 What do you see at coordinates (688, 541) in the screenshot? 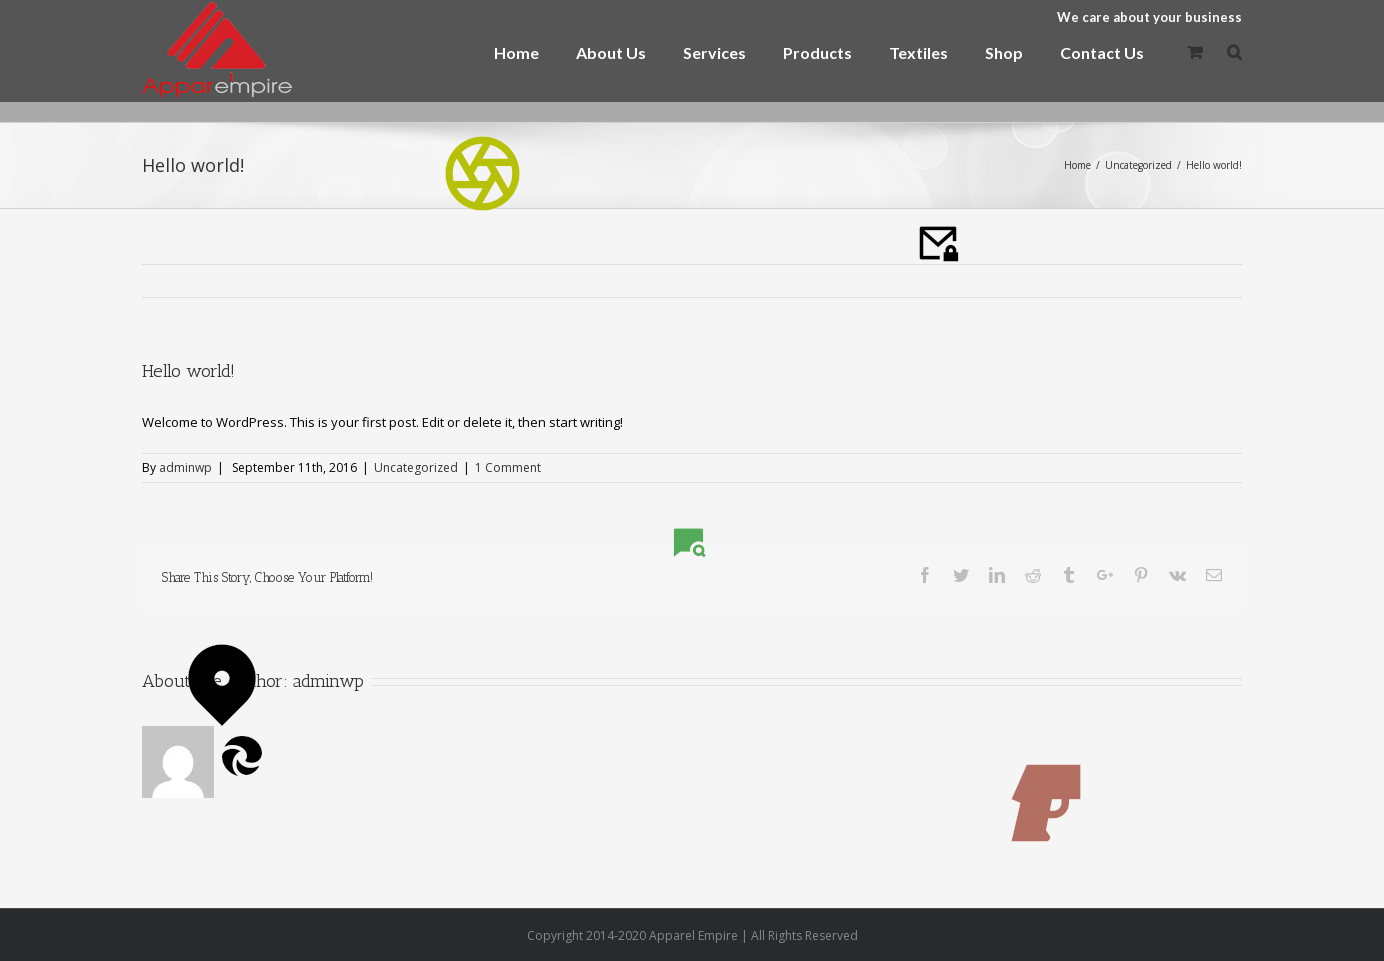
I see `search through chat messages` at bounding box center [688, 541].